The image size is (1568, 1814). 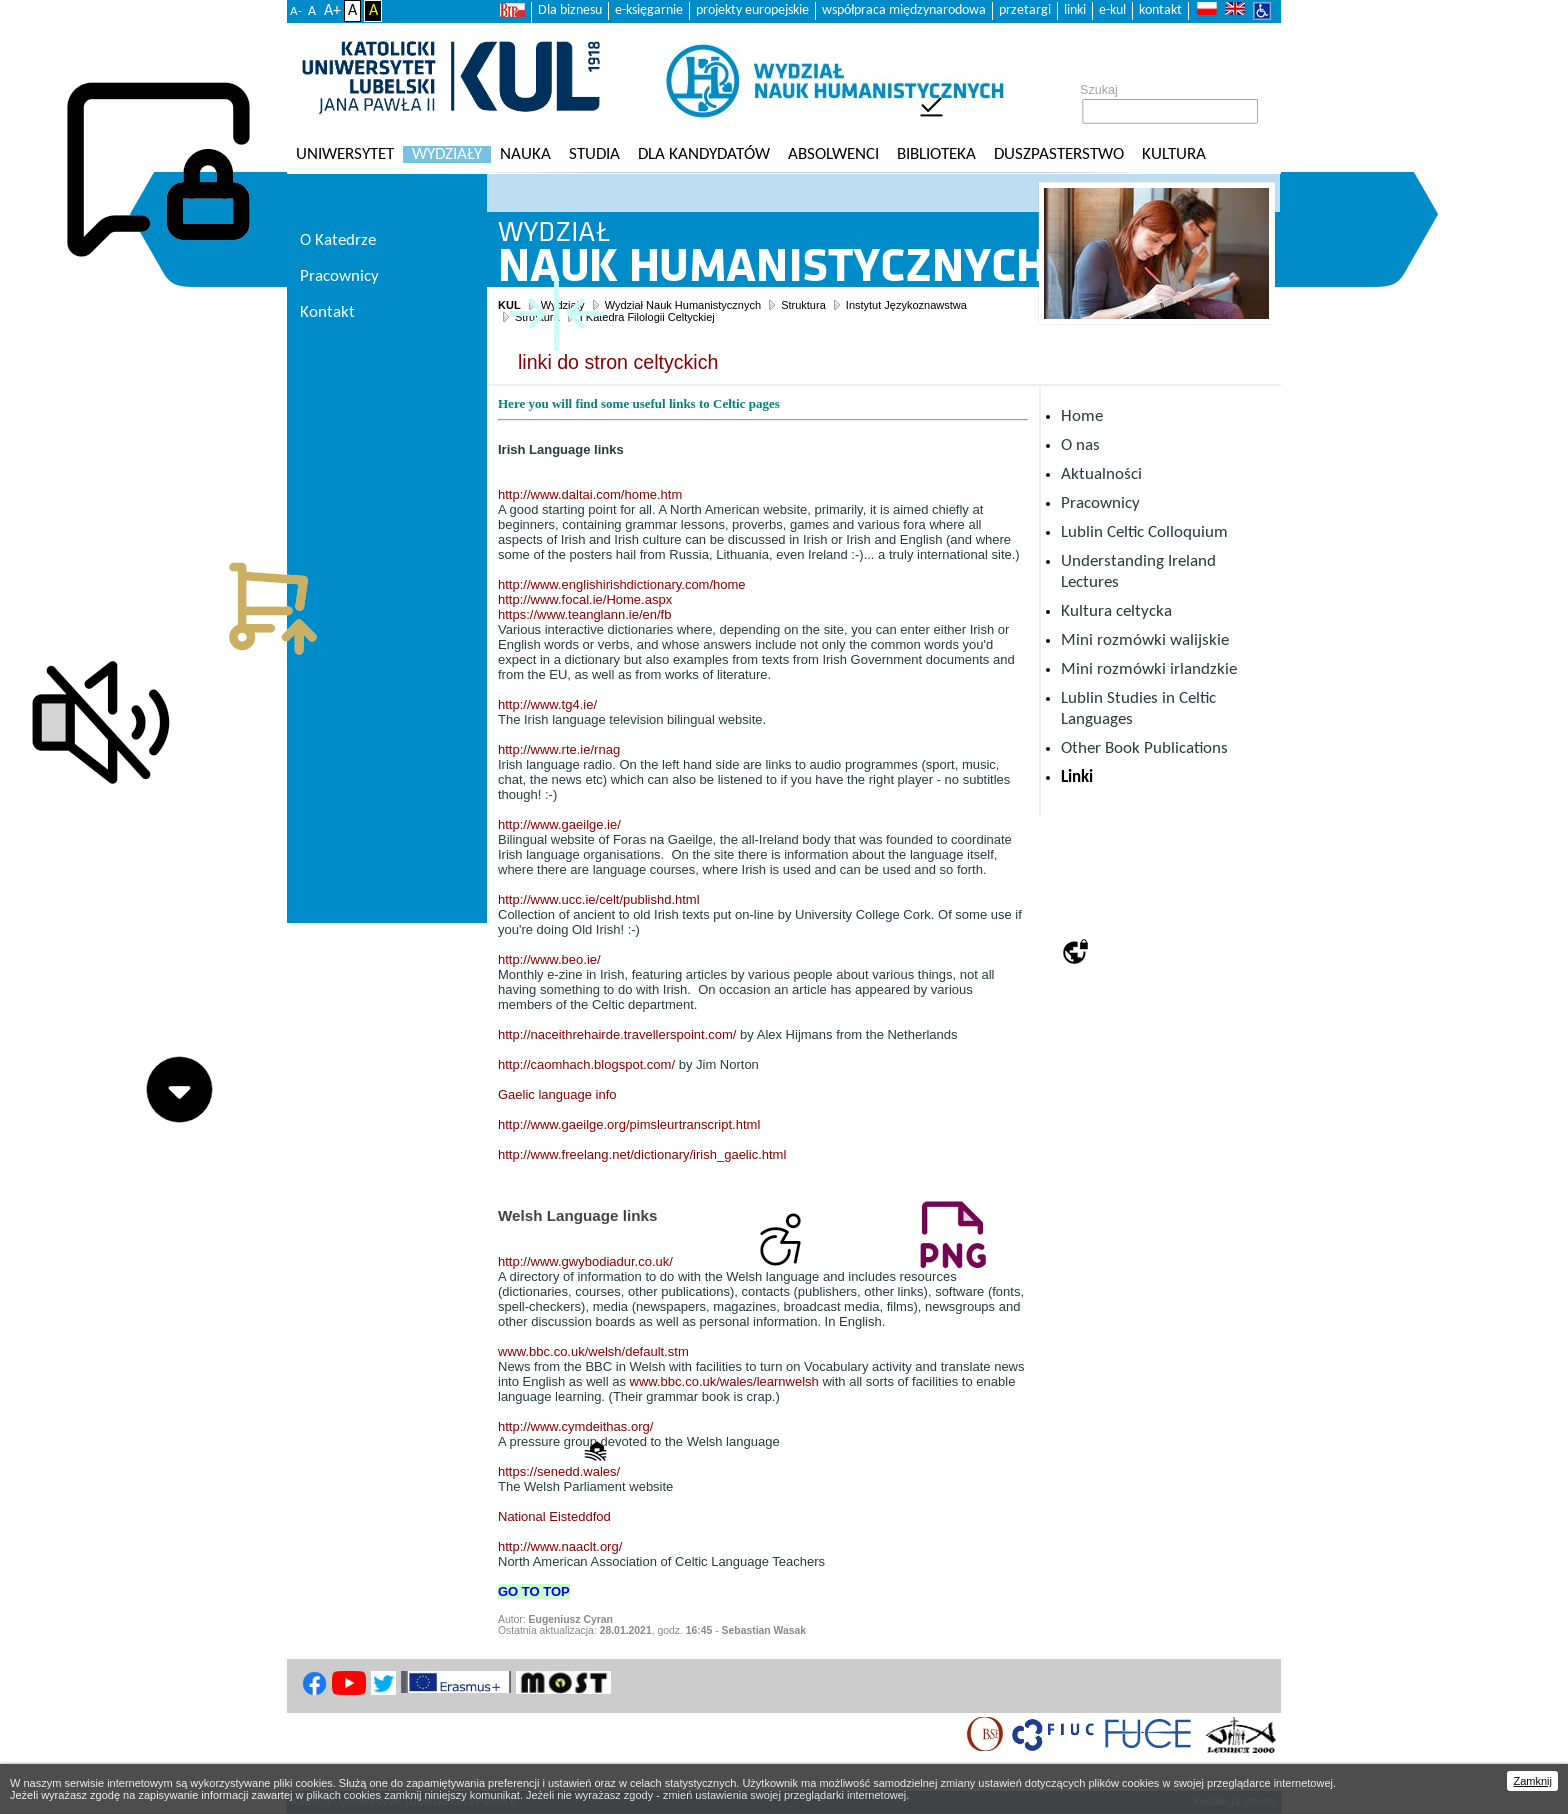 I want to click on access encrypted or private messages, so click(x=158, y=165).